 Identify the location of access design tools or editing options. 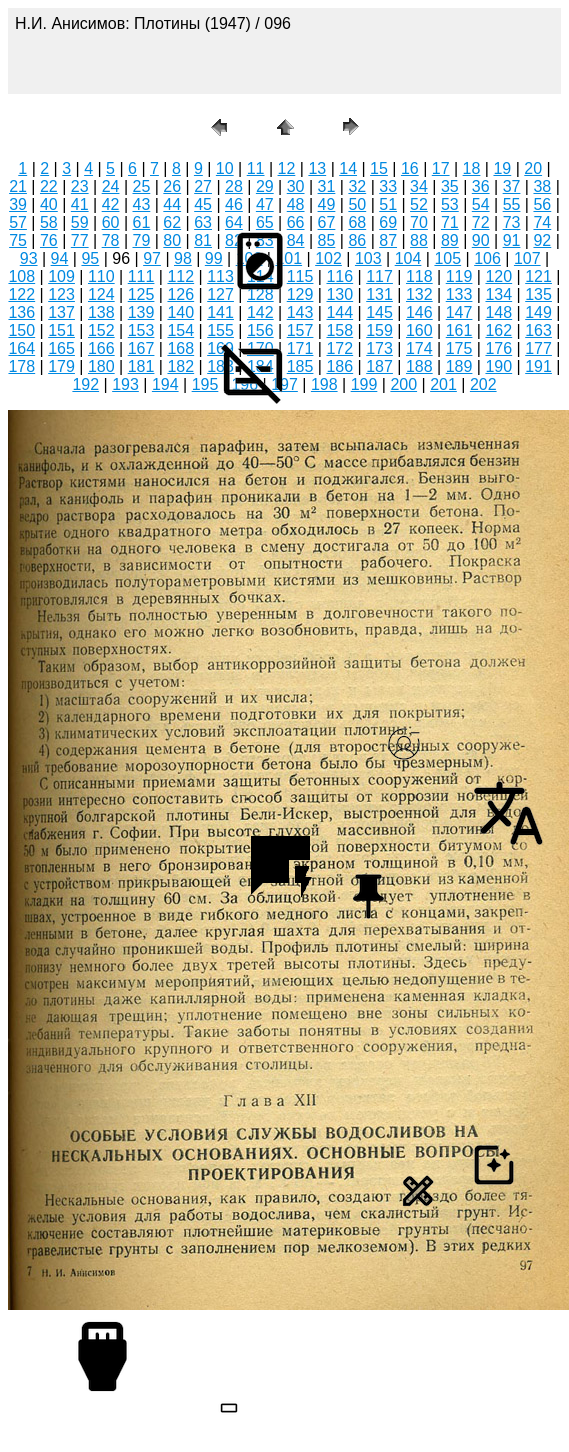
(418, 1191).